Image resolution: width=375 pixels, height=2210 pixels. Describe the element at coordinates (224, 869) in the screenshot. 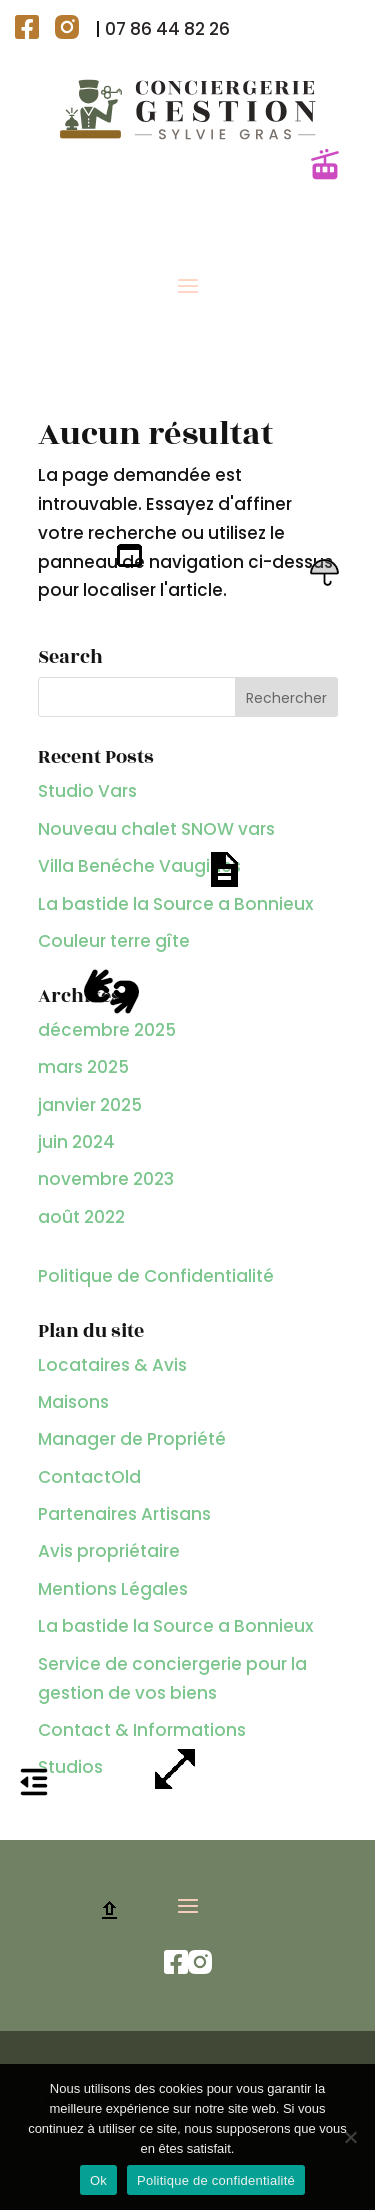

I see `view document details` at that location.